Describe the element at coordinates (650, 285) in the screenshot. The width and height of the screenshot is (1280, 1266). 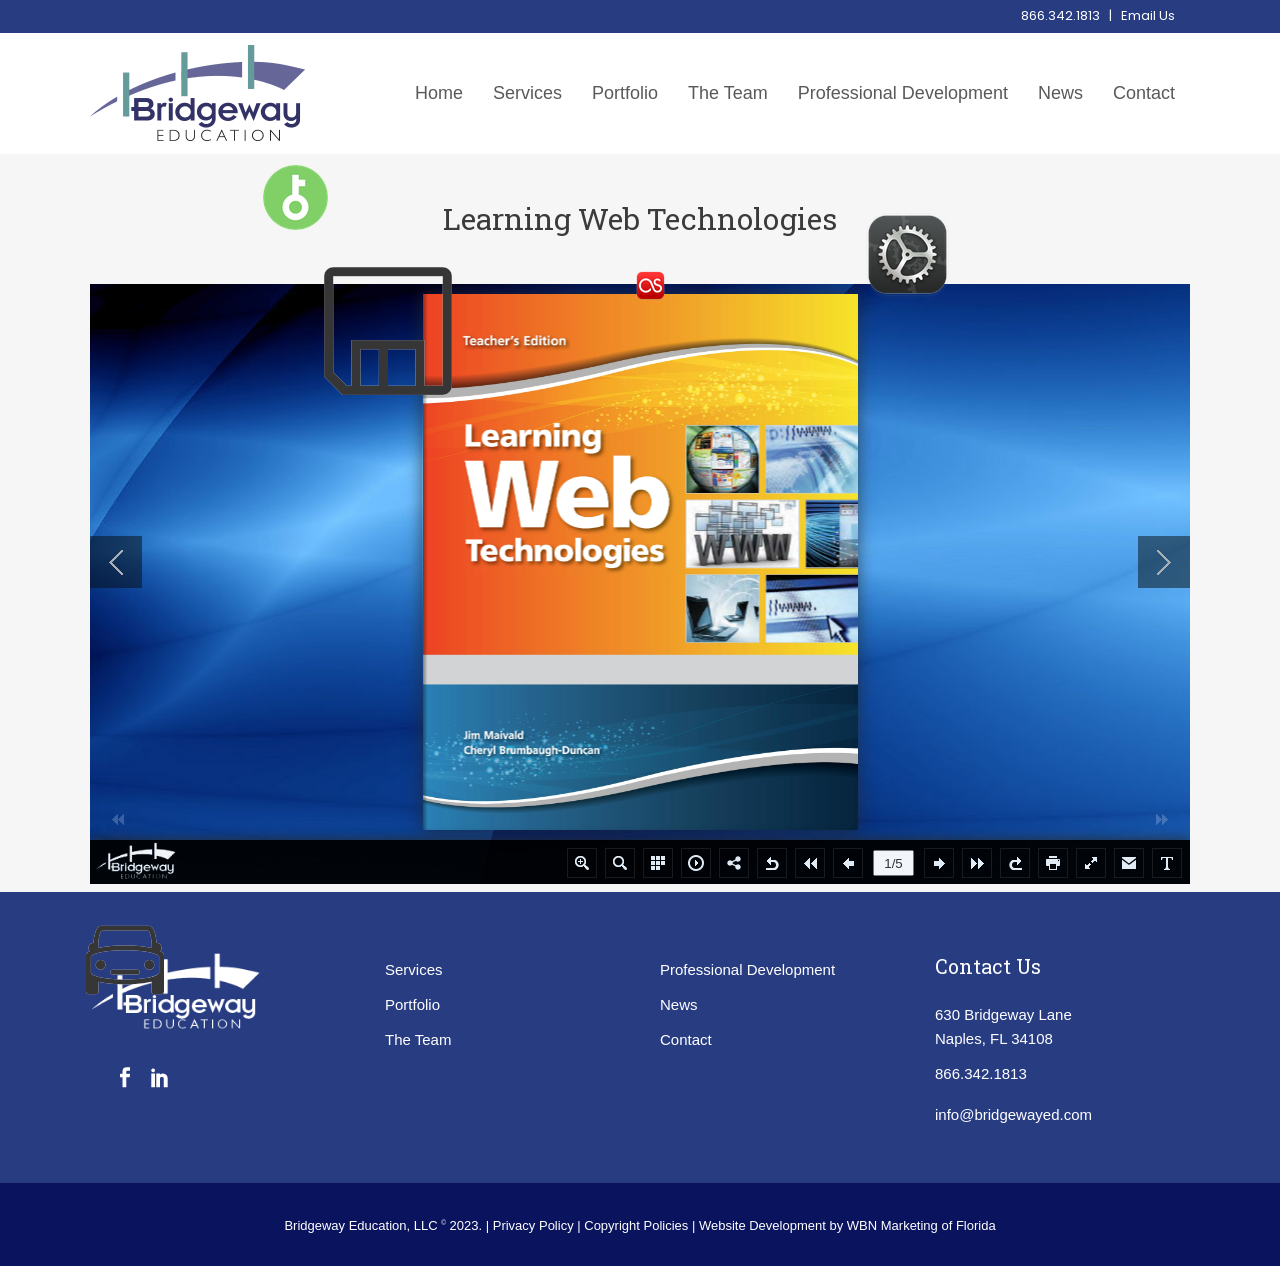
I see `open the Last.fm app` at that location.